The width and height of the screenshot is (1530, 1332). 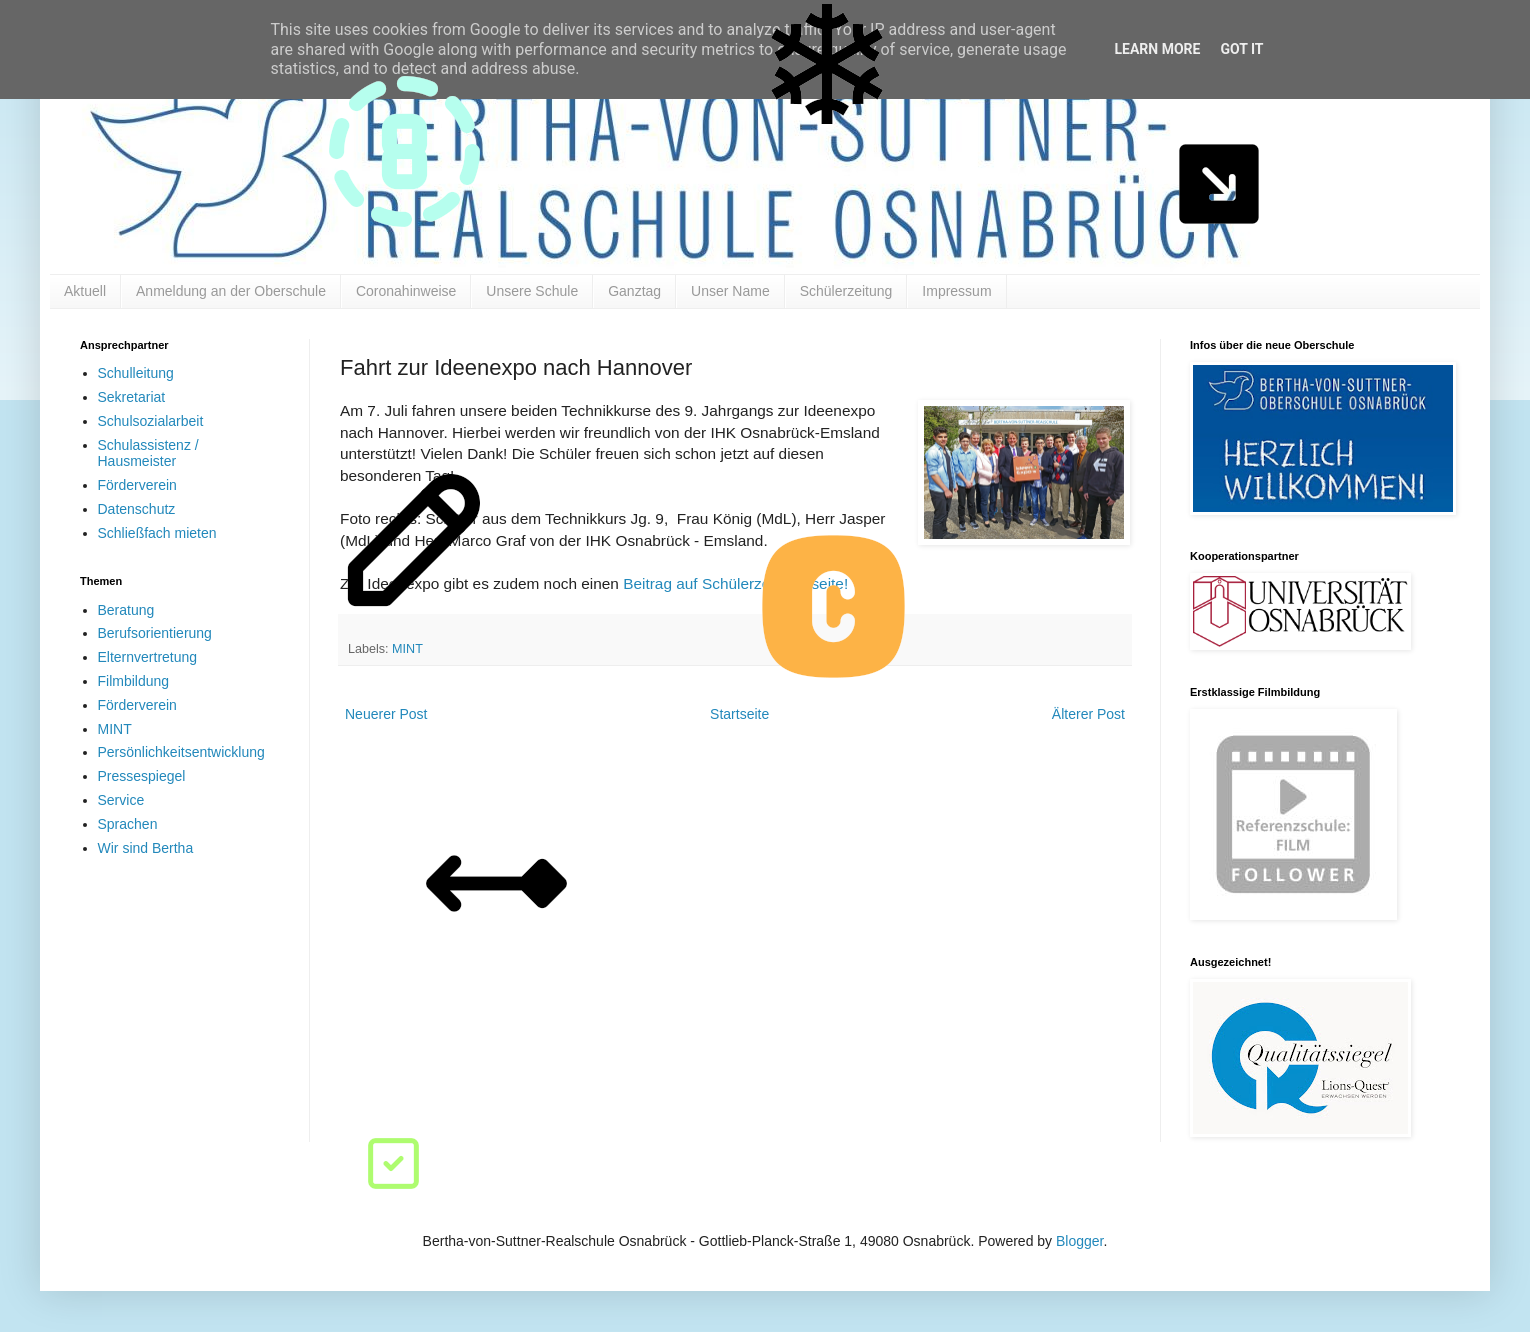 What do you see at coordinates (416, 537) in the screenshot?
I see `edit content or text` at bounding box center [416, 537].